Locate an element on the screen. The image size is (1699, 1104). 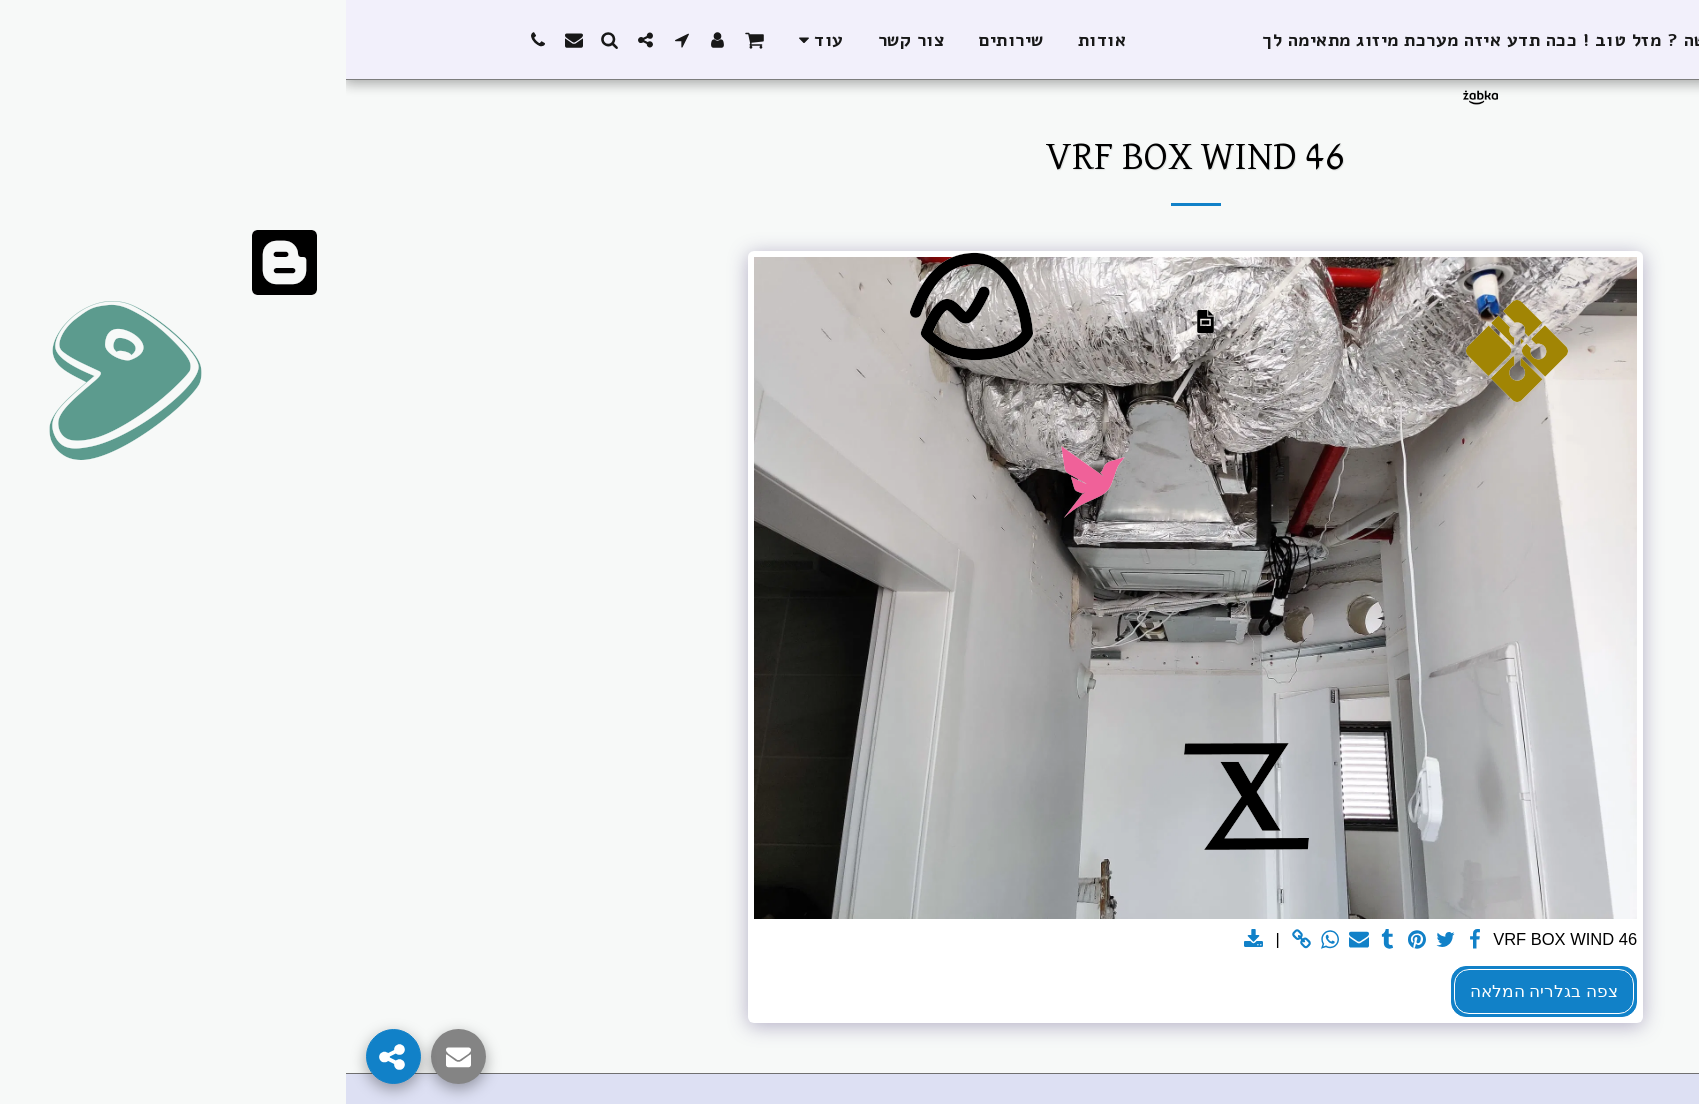
open Blogger app is located at coordinates (284, 262).